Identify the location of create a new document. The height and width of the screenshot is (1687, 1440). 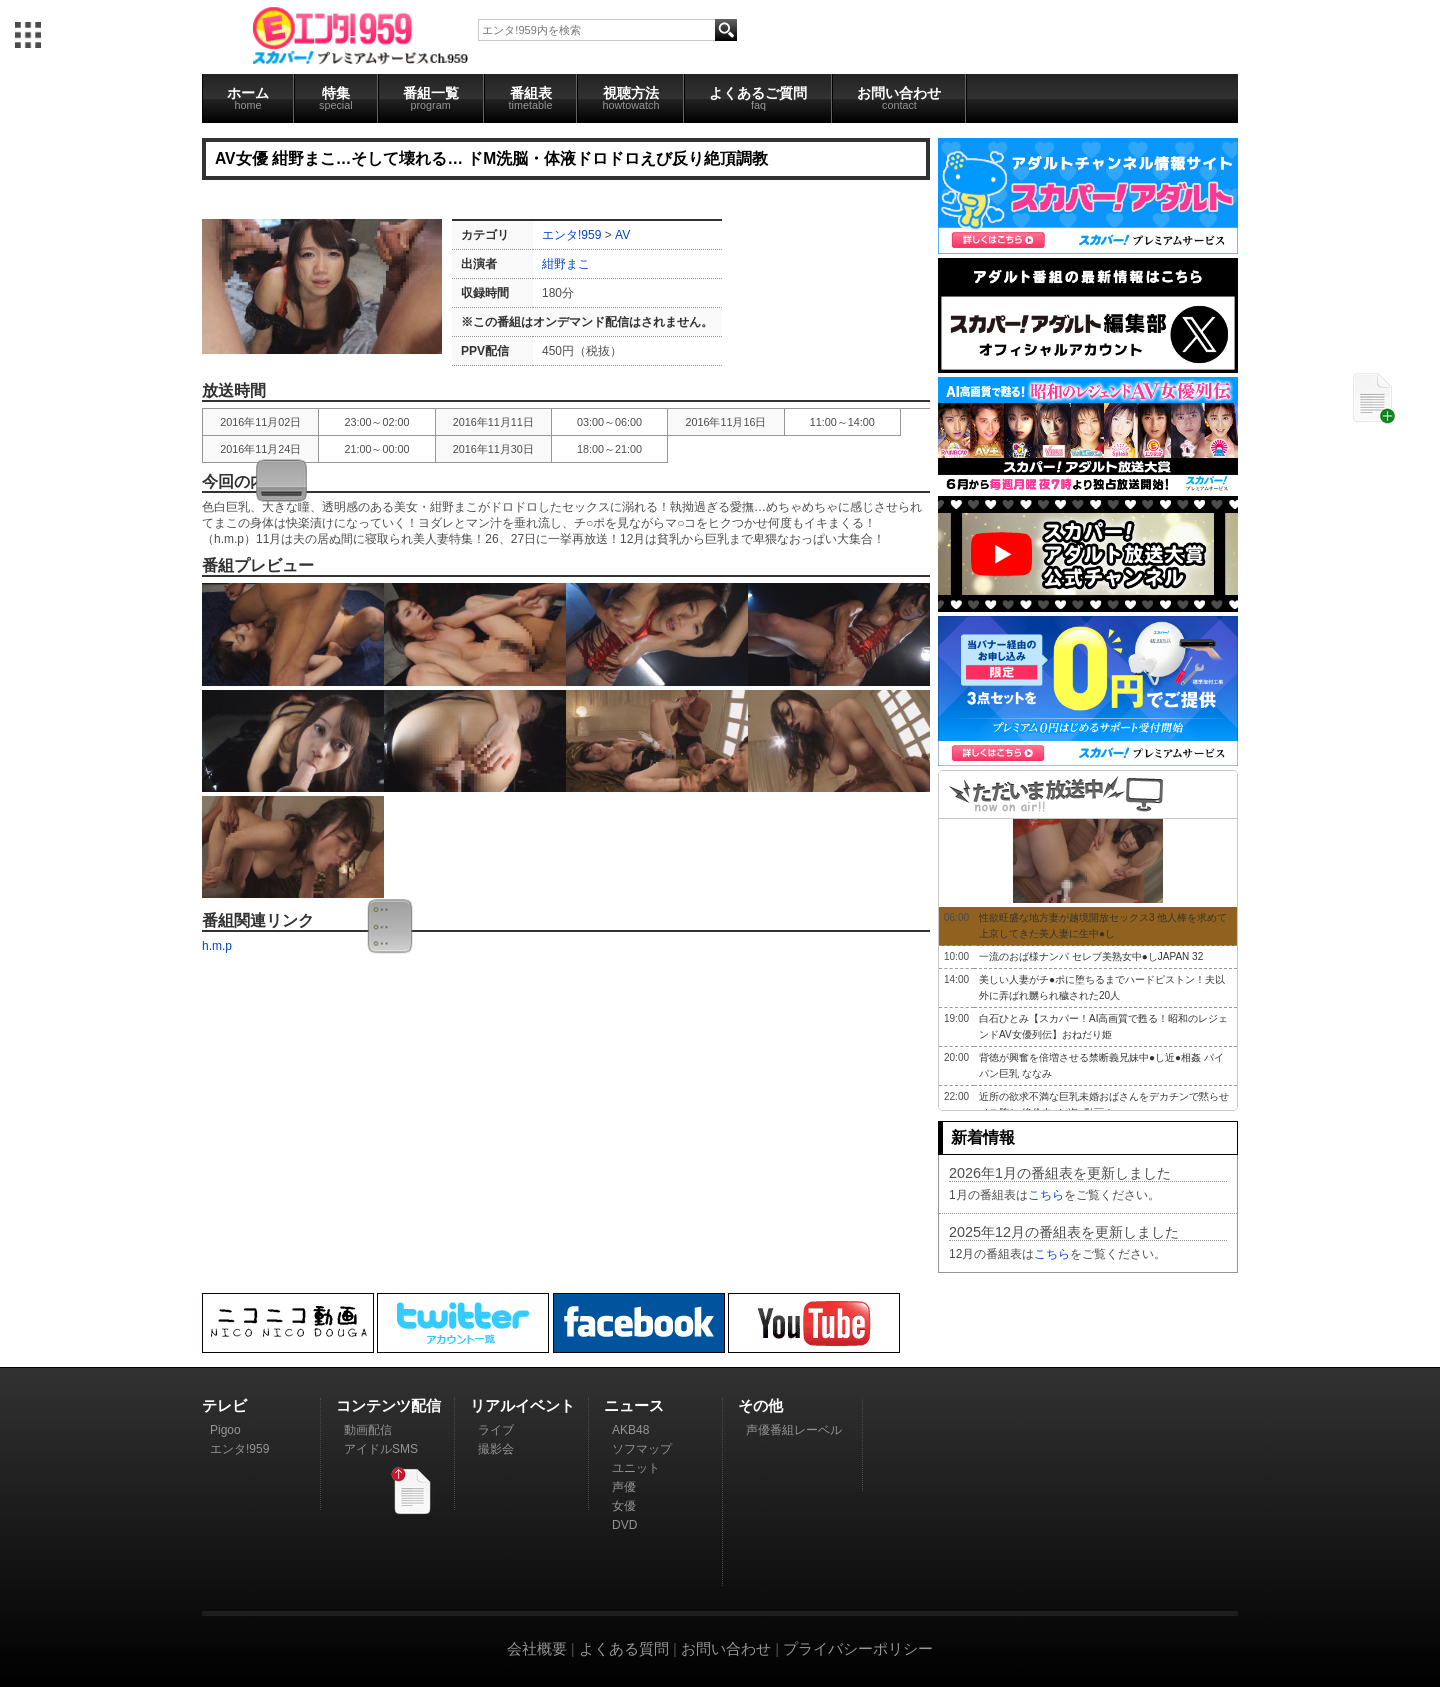
(1372, 397).